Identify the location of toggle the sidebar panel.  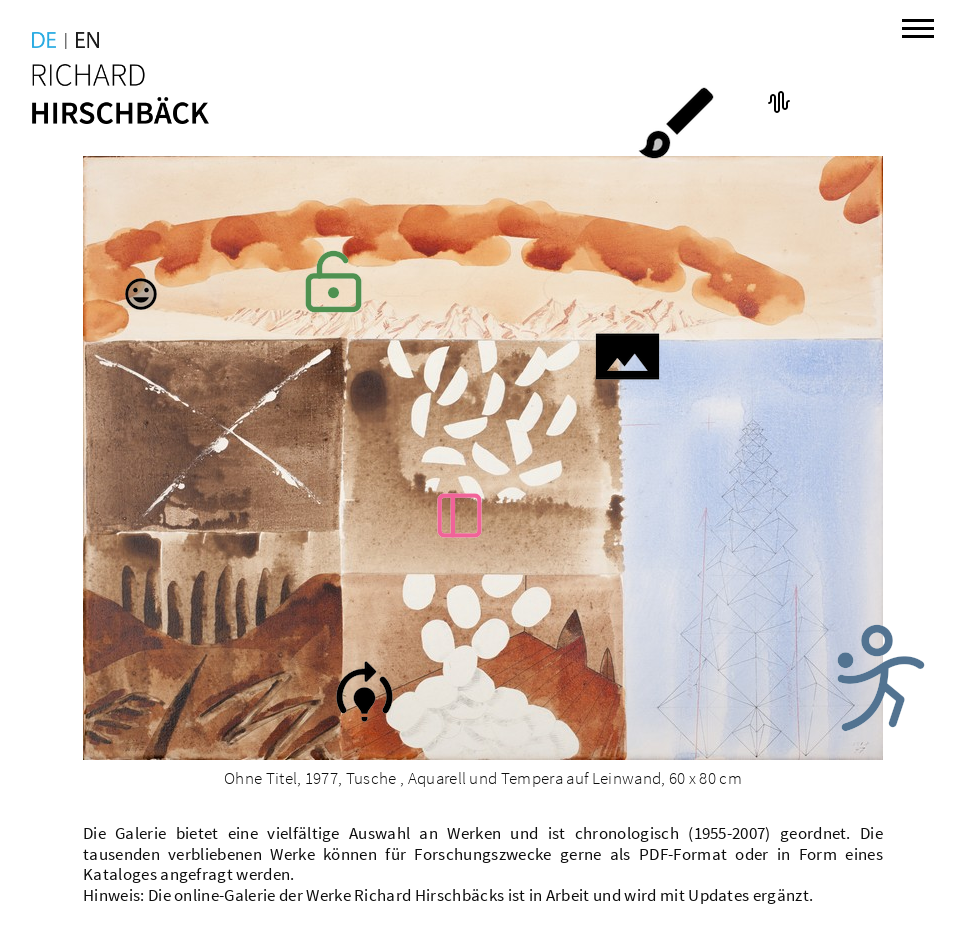
(459, 515).